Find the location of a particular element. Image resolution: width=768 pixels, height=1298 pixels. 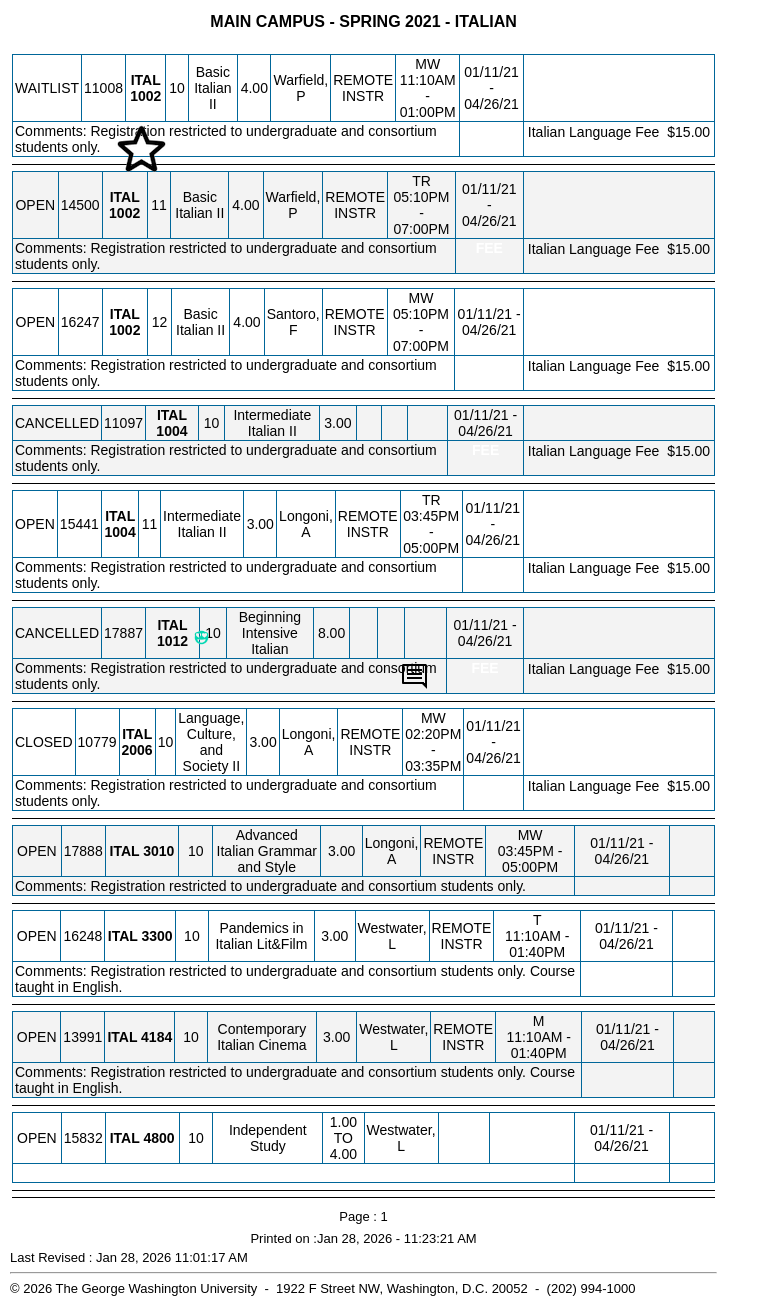

react with love or adoration is located at coordinates (201, 637).